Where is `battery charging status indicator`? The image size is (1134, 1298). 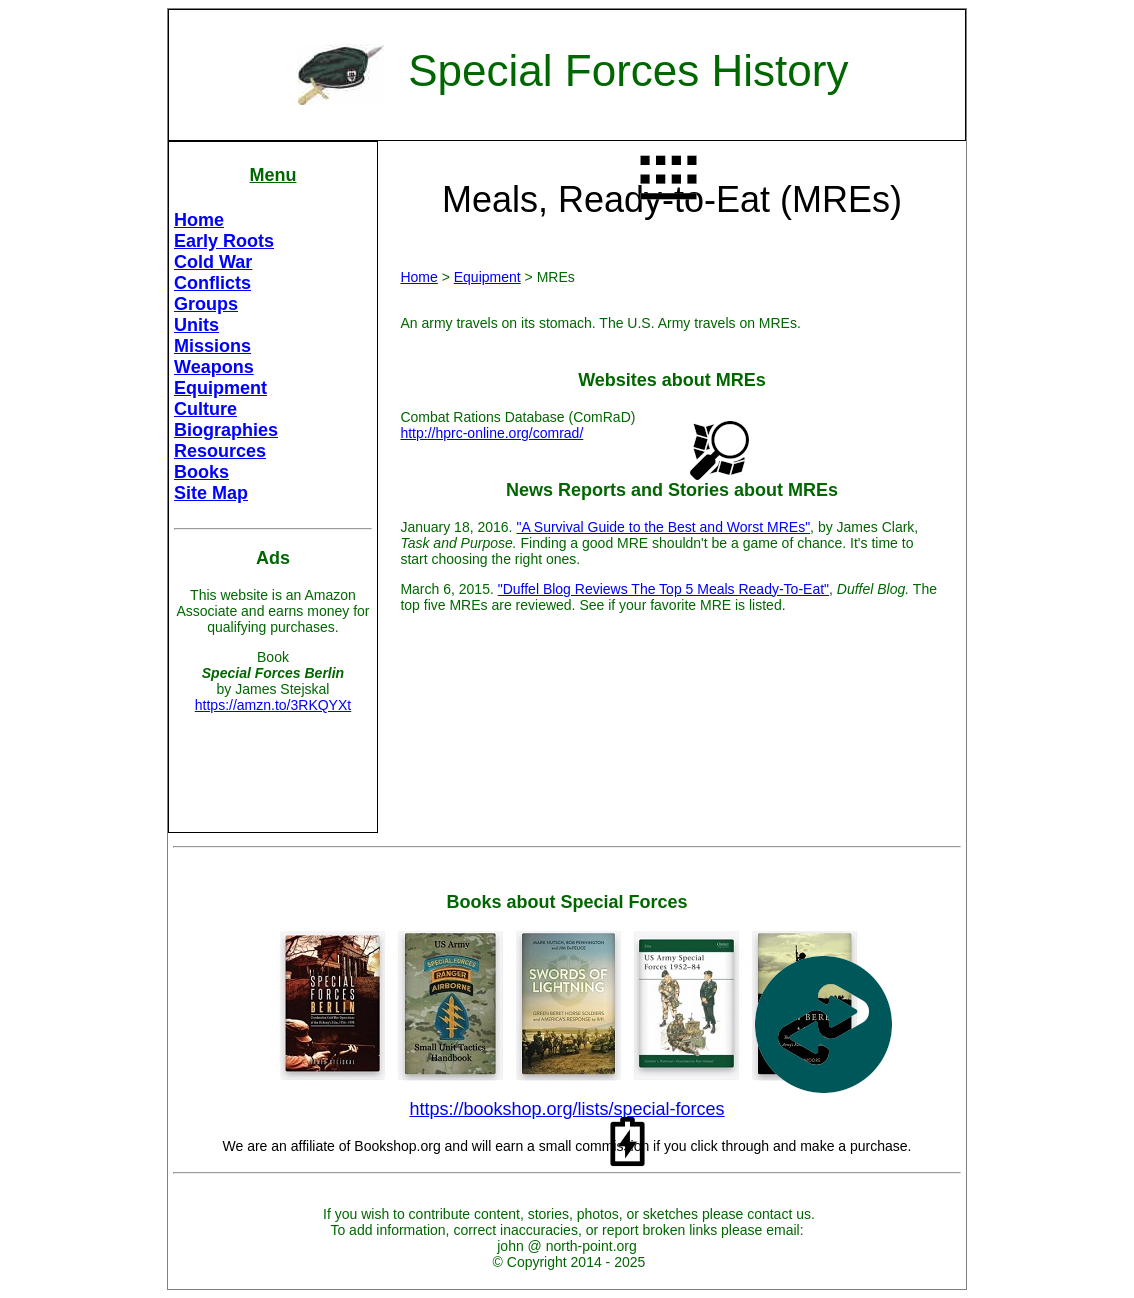 battery charging status indicator is located at coordinates (627, 1141).